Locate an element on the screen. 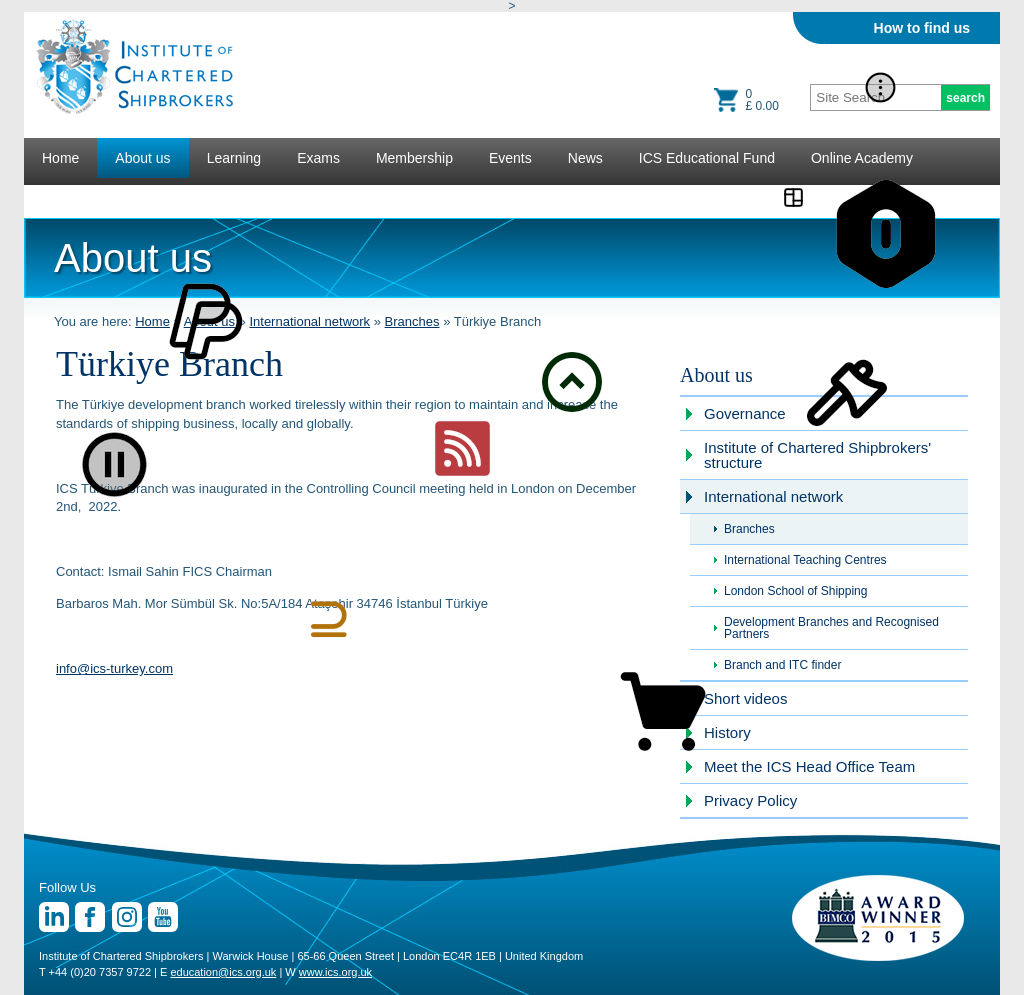 The width and height of the screenshot is (1024, 995). indicates a superset relationship in mathematical notation is located at coordinates (328, 620).